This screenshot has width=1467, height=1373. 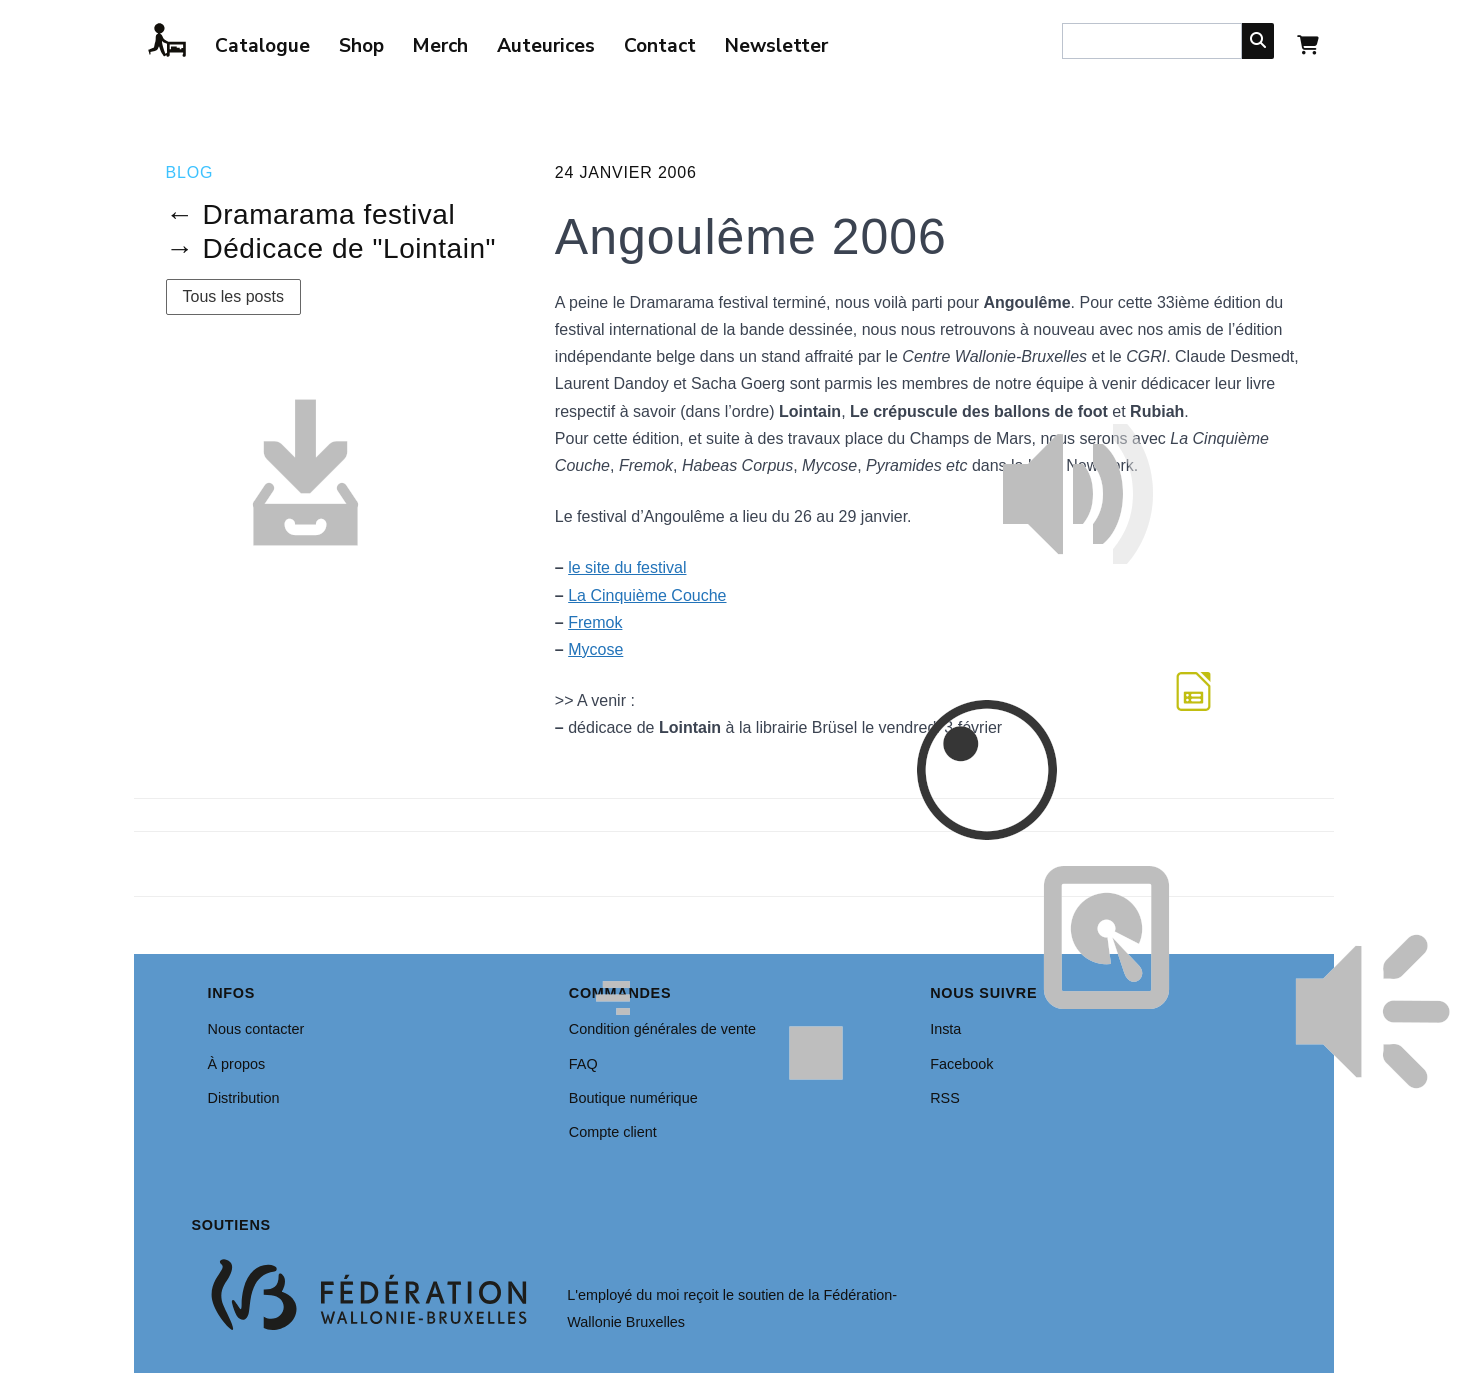 I want to click on open LibreOffice Impress presentation software, so click(x=1193, y=691).